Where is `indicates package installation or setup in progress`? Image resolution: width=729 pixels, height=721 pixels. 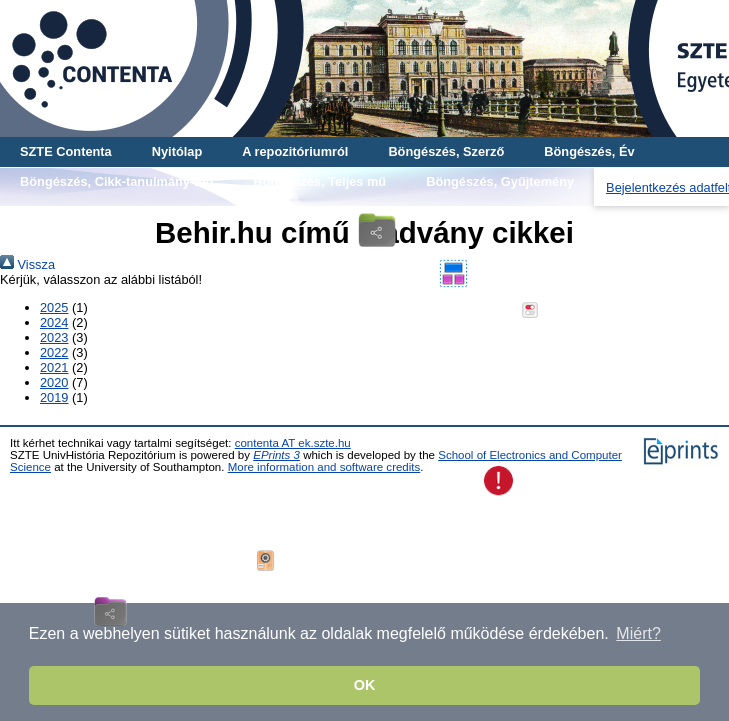
indicates package installation or setup in progress is located at coordinates (265, 560).